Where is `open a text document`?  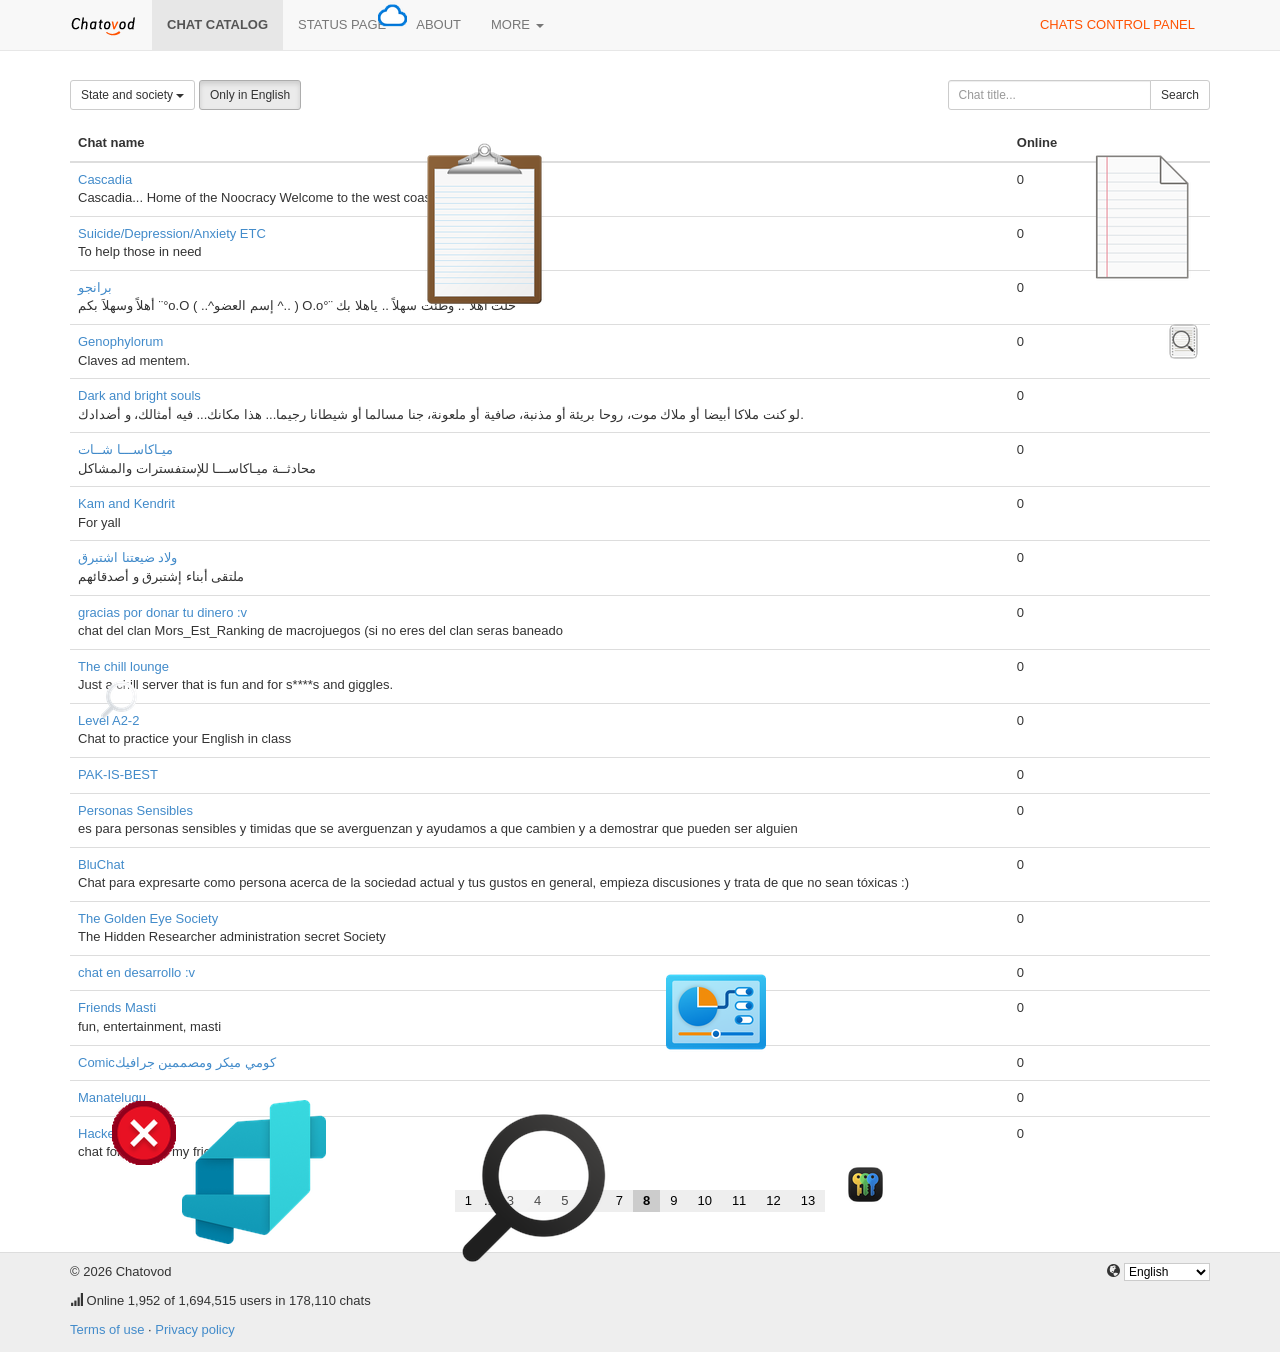 open a text document is located at coordinates (1142, 217).